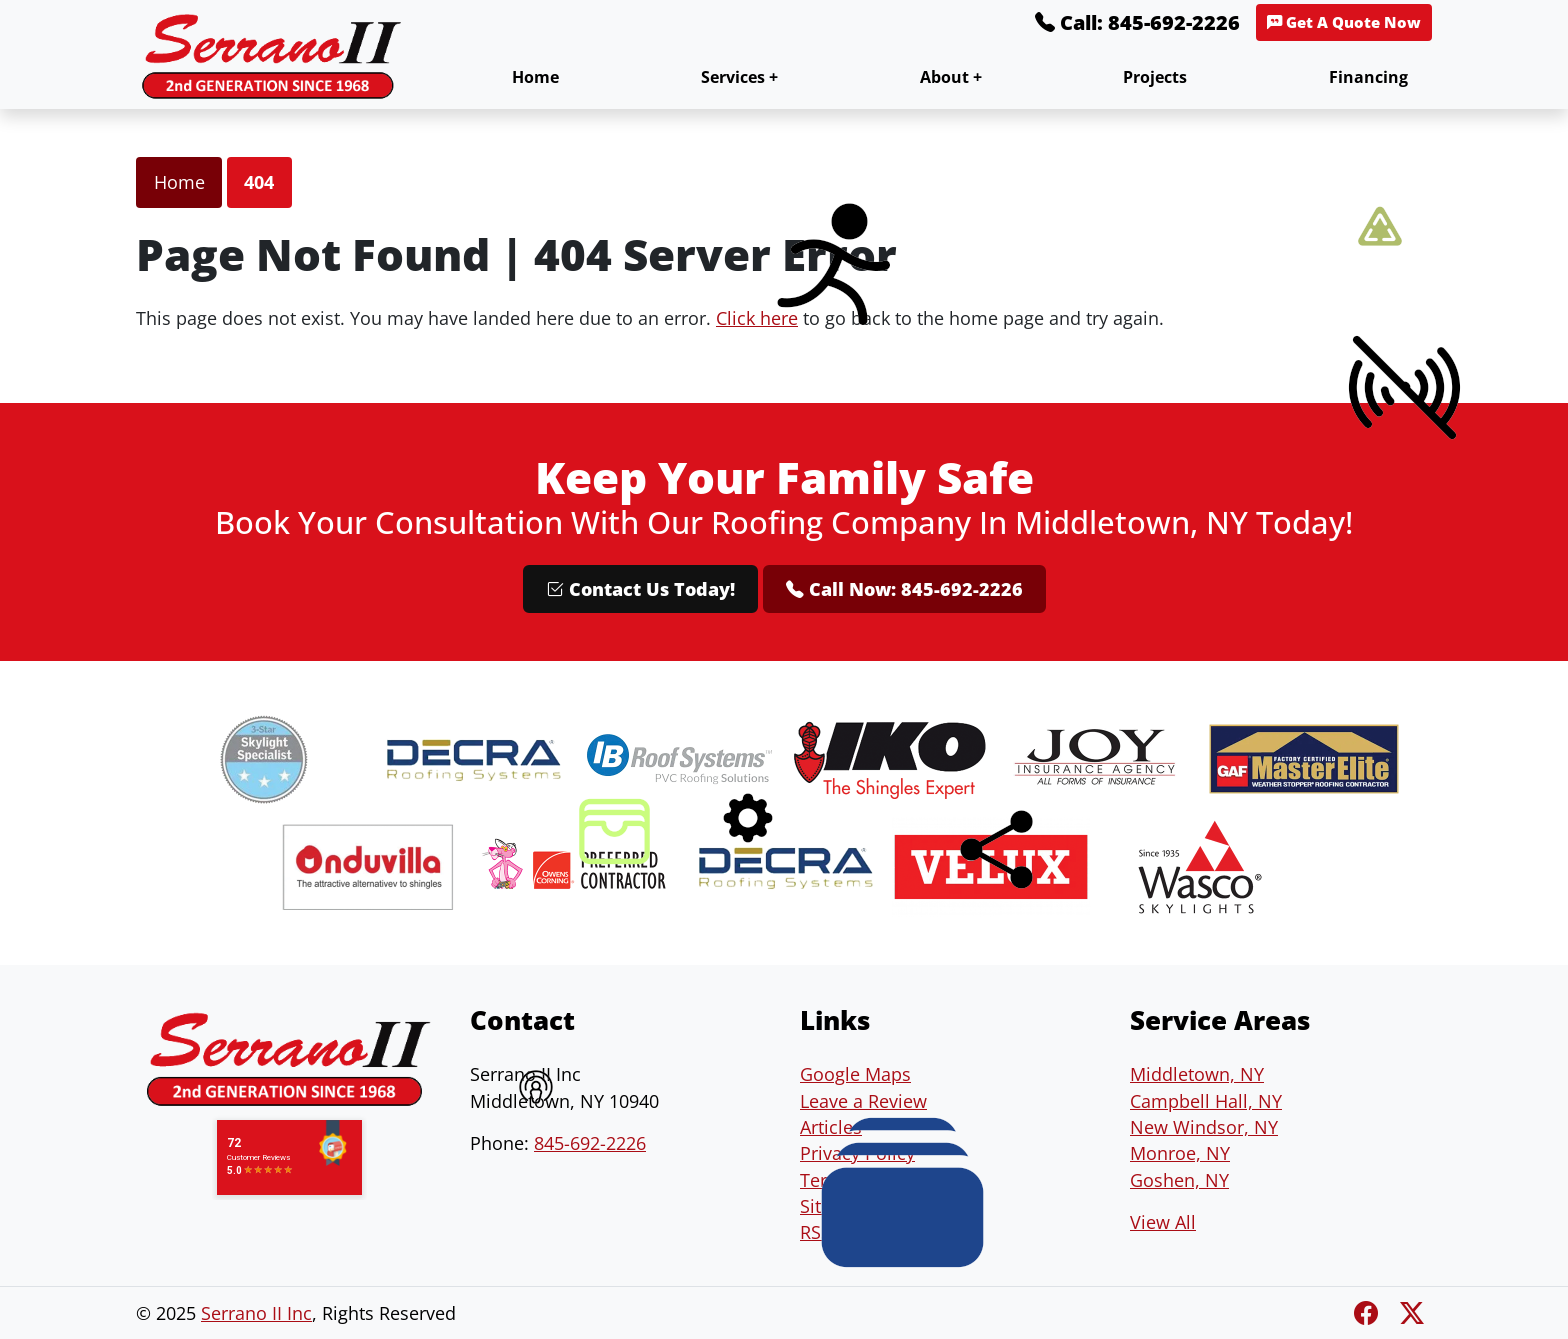 This screenshot has width=1568, height=1339. What do you see at coordinates (996, 849) in the screenshot?
I see `share this content` at bounding box center [996, 849].